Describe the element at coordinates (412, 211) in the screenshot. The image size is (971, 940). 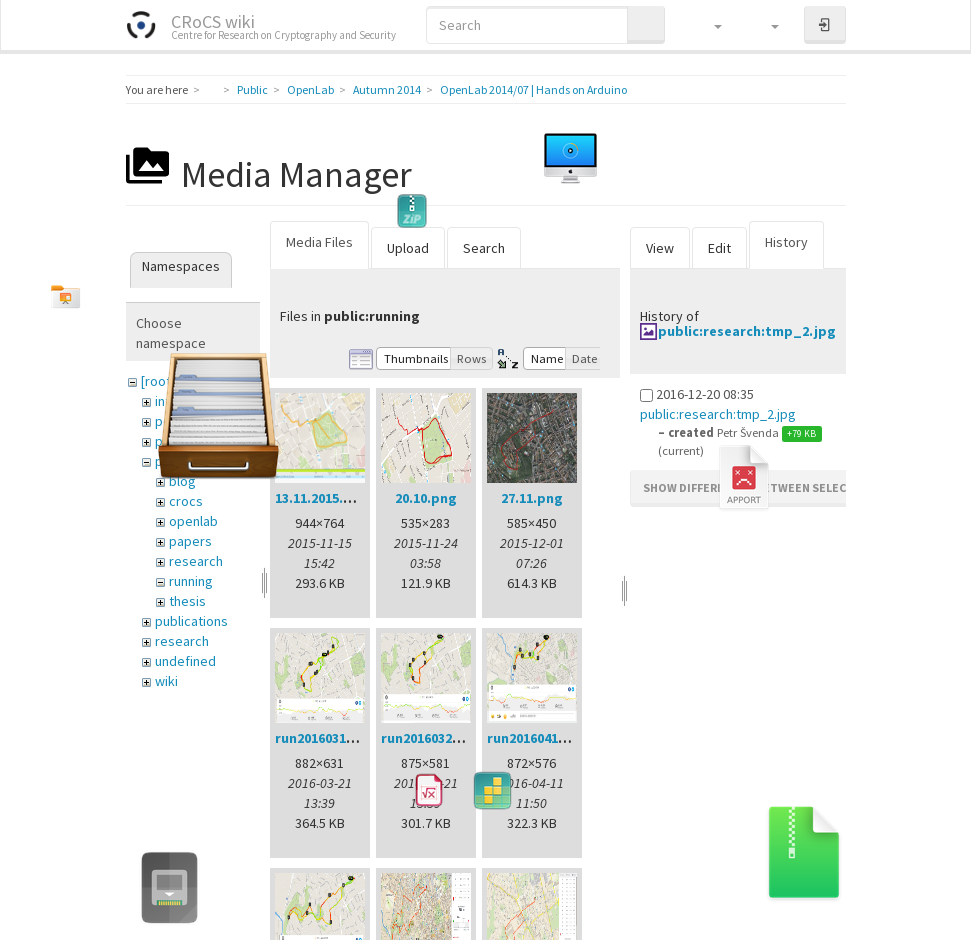
I see `open a compressed zip archive` at that location.